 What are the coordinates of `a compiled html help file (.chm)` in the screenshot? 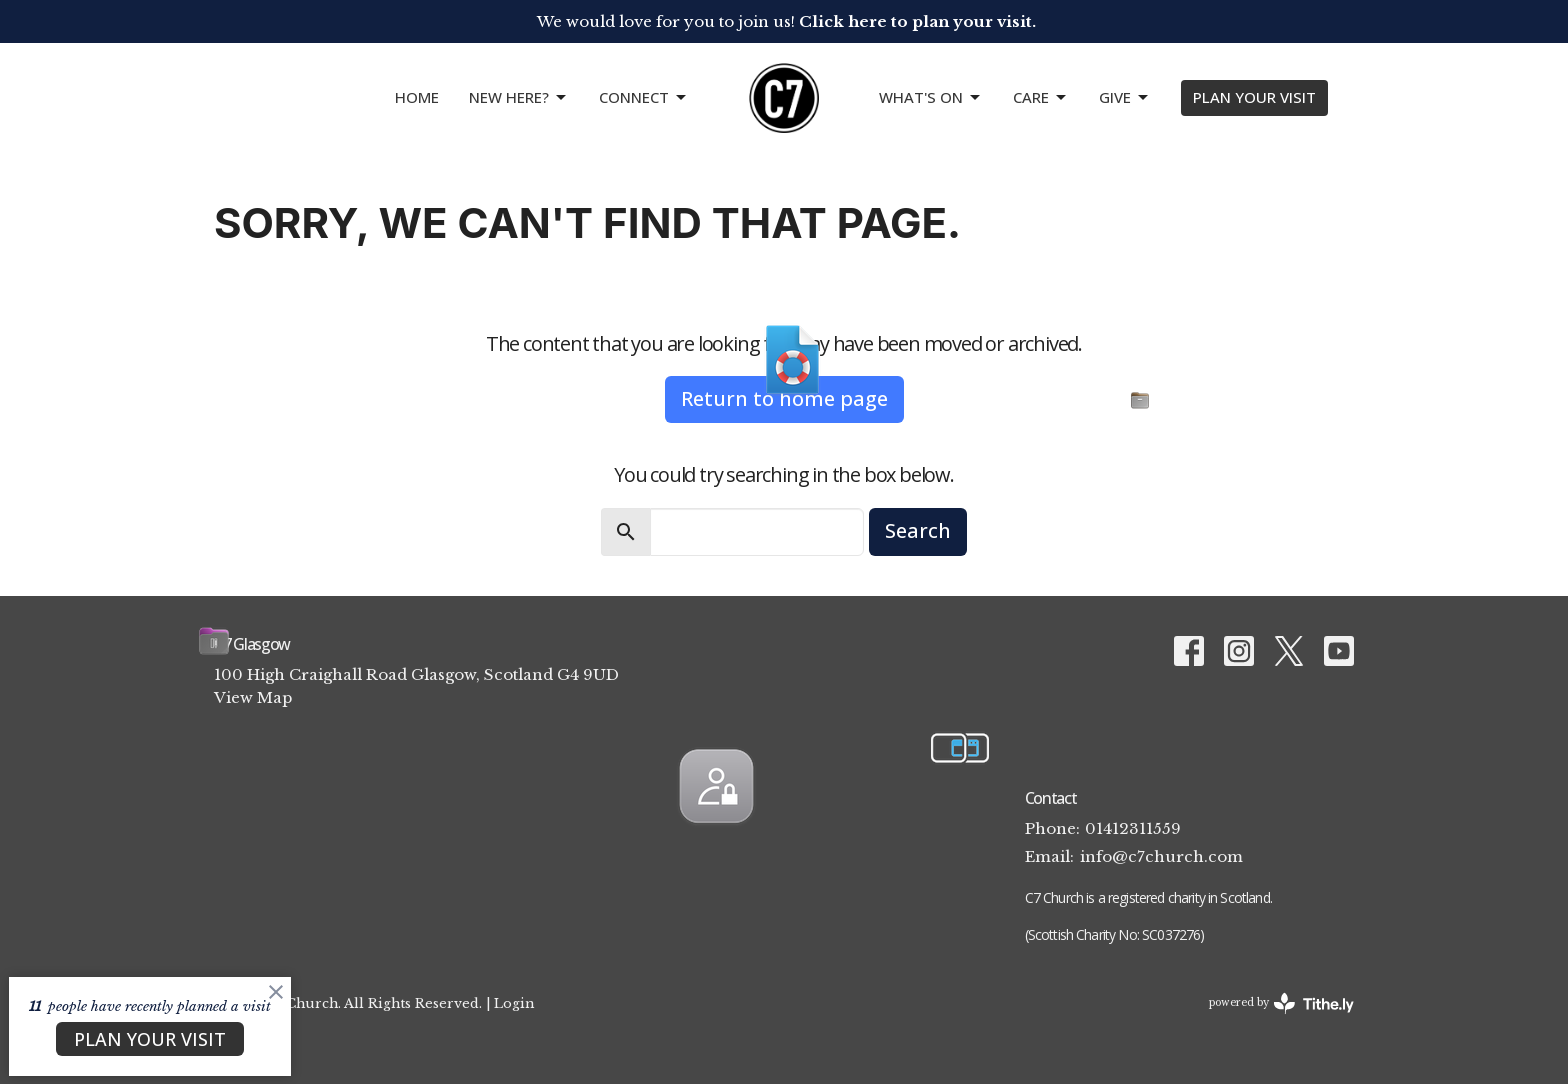 It's located at (792, 359).